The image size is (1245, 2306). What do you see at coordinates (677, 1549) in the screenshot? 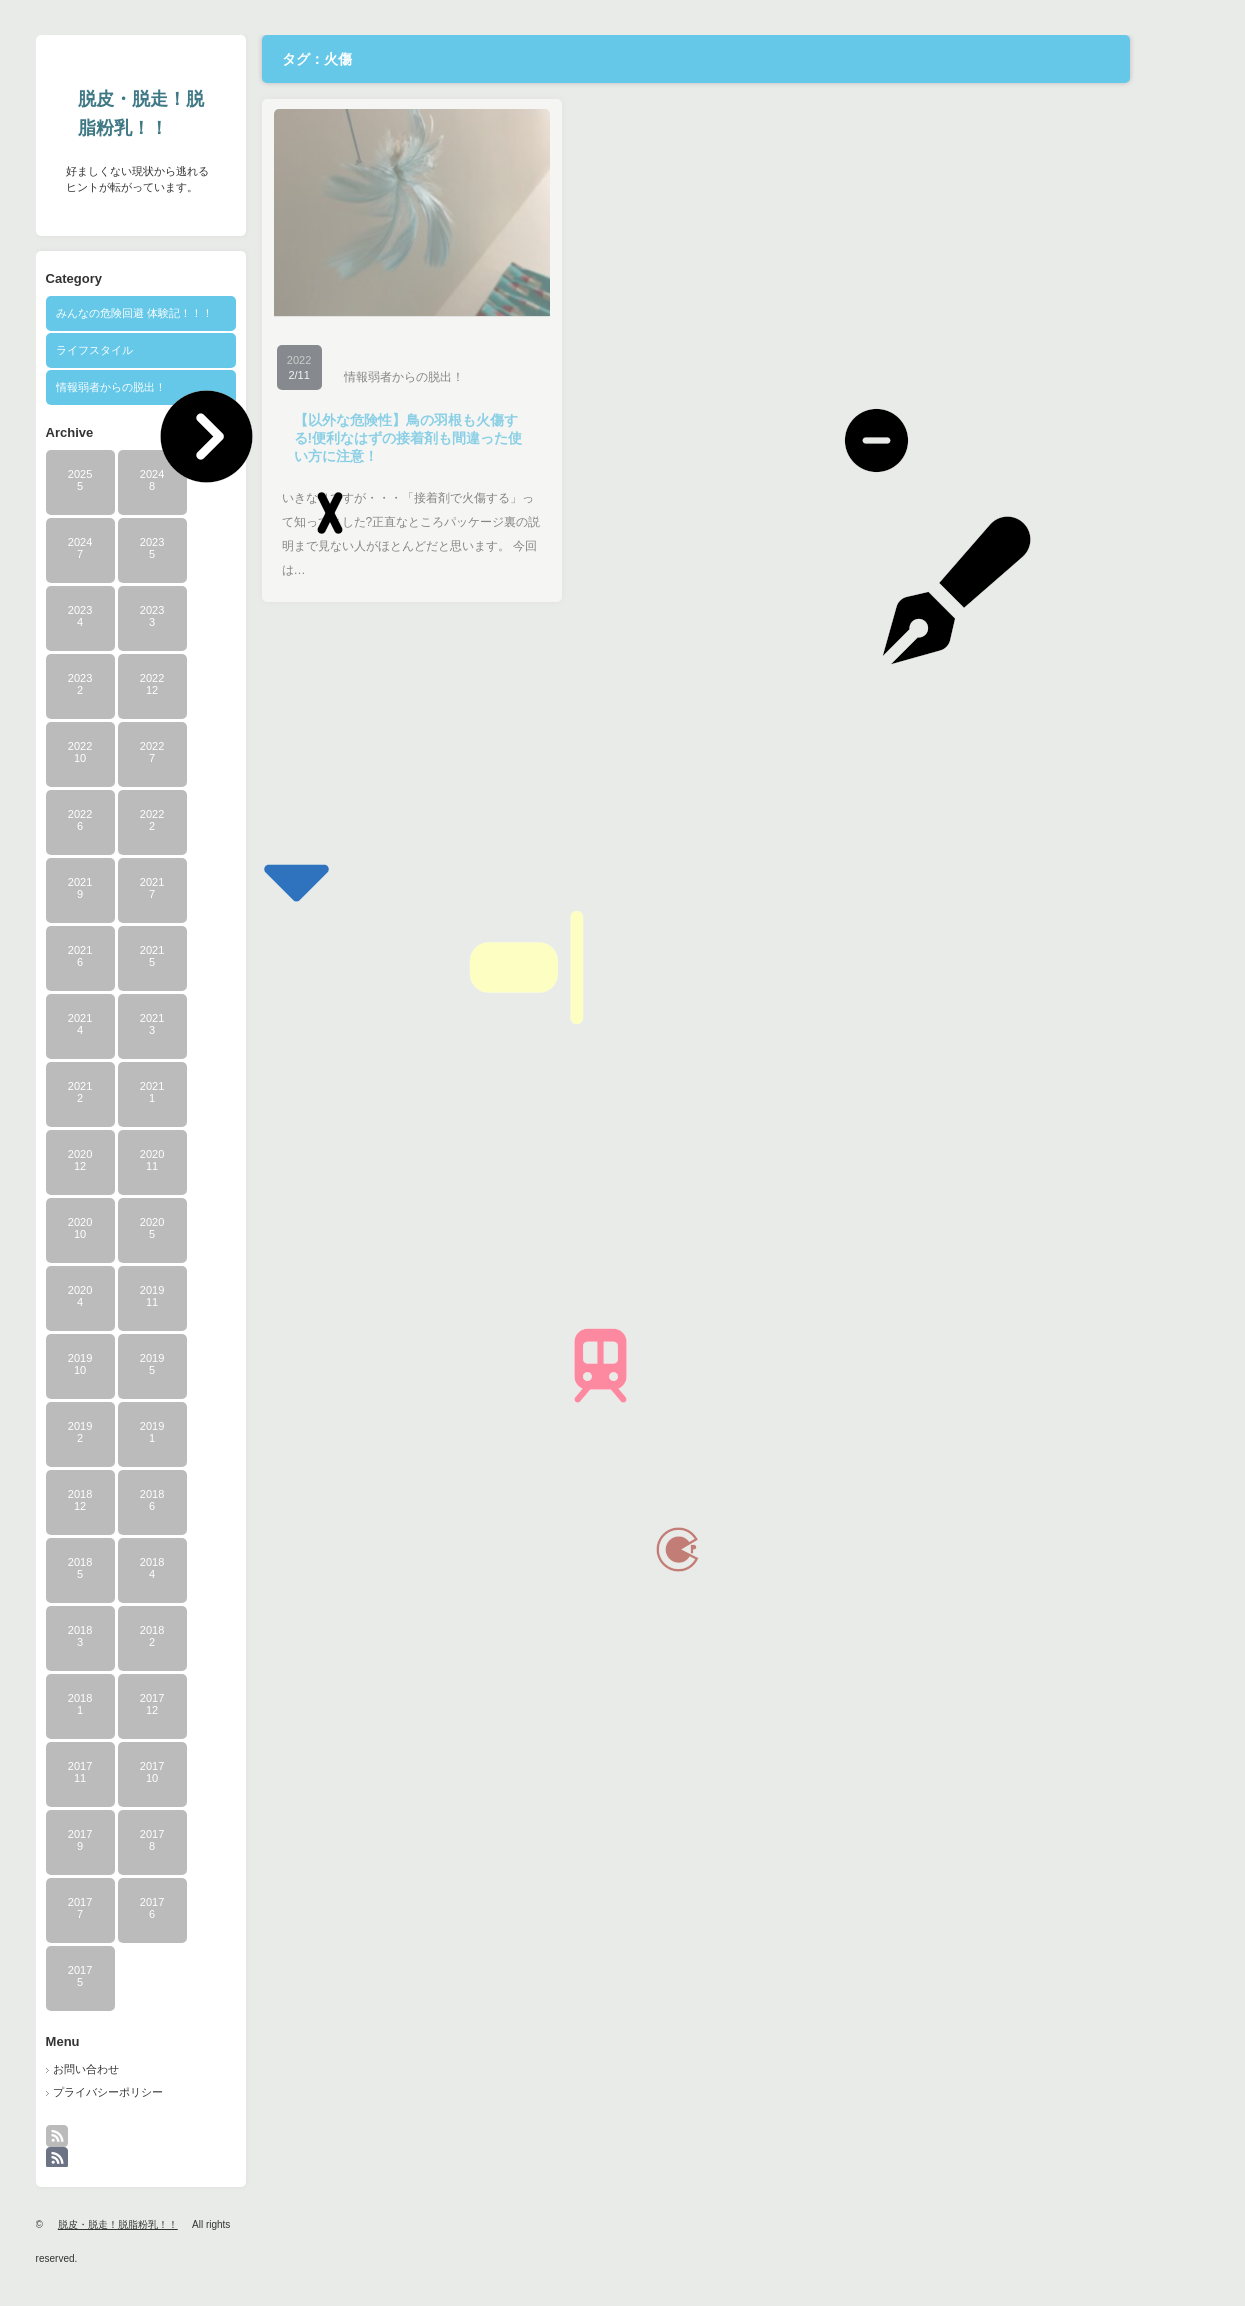
I see `codiepie brand logo` at bounding box center [677, 1549].